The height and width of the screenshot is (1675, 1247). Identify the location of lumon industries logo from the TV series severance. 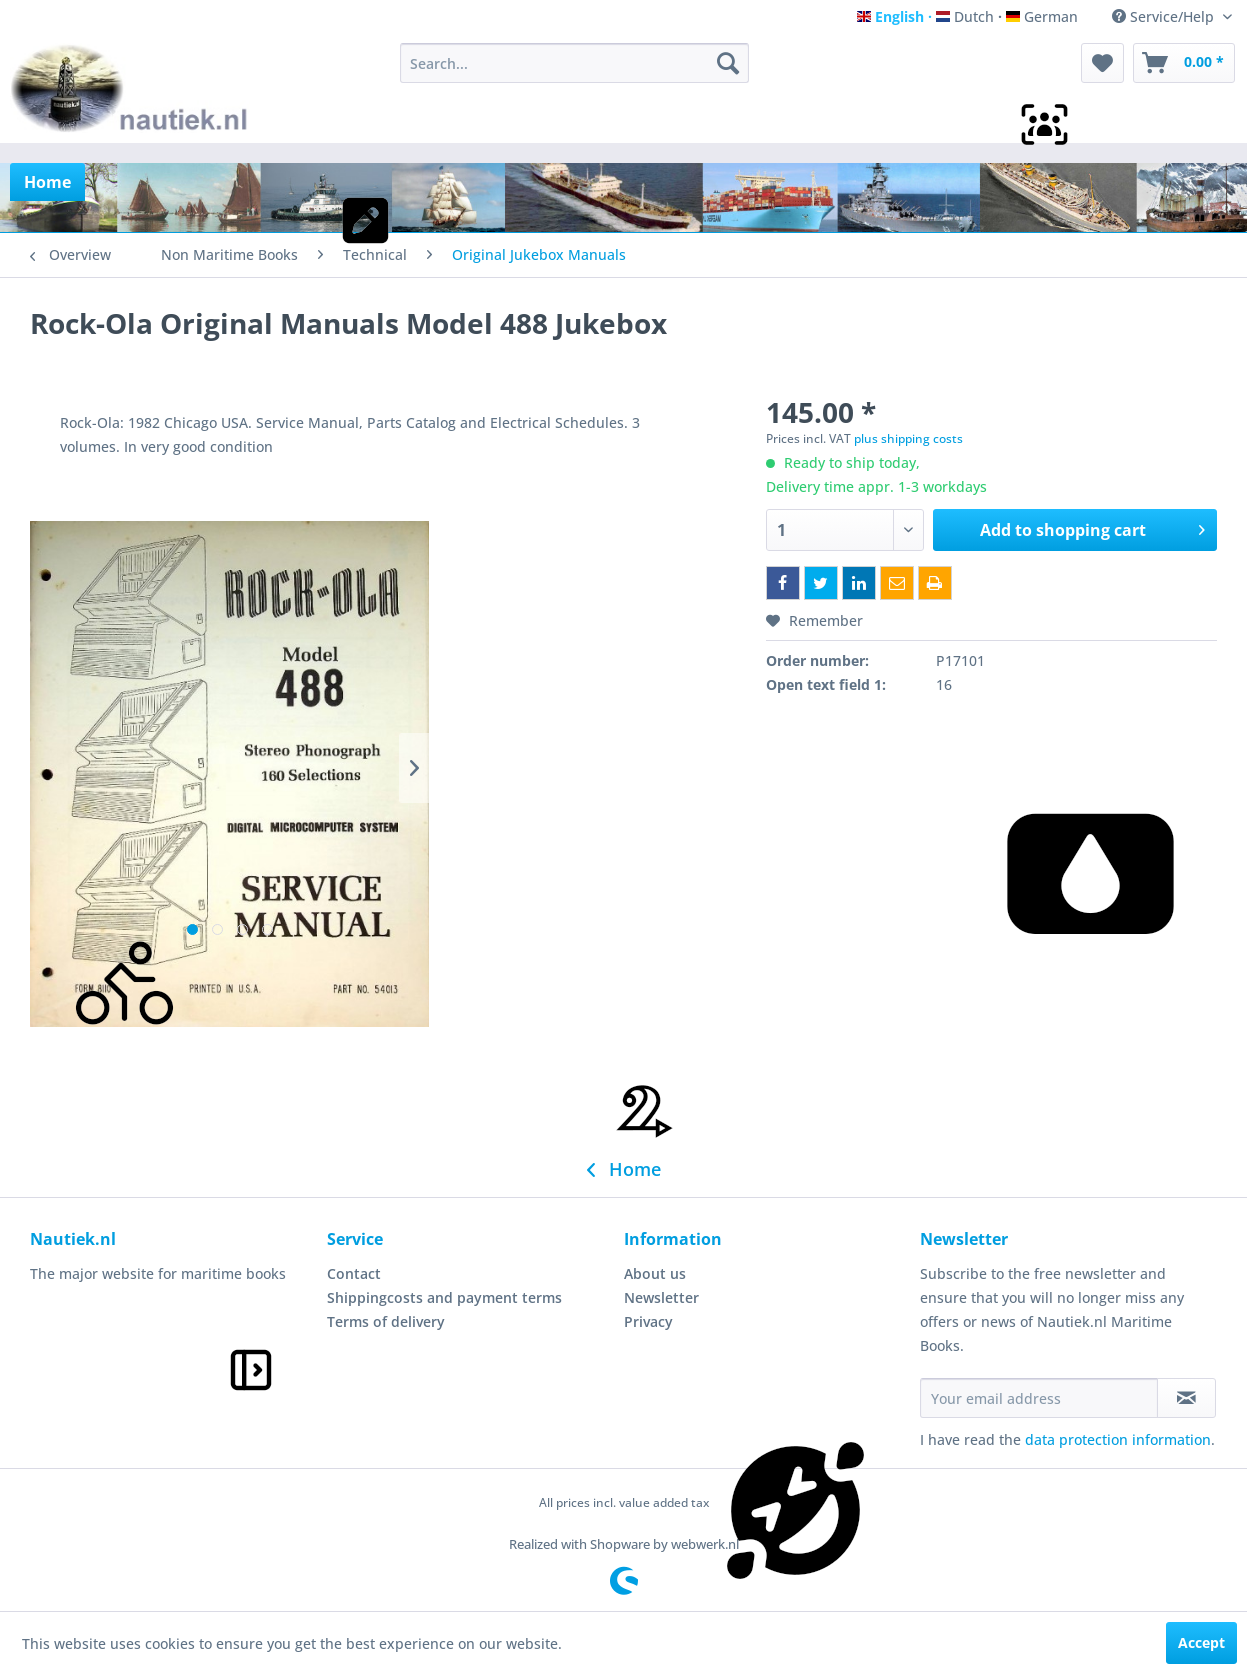
(1090, 878).